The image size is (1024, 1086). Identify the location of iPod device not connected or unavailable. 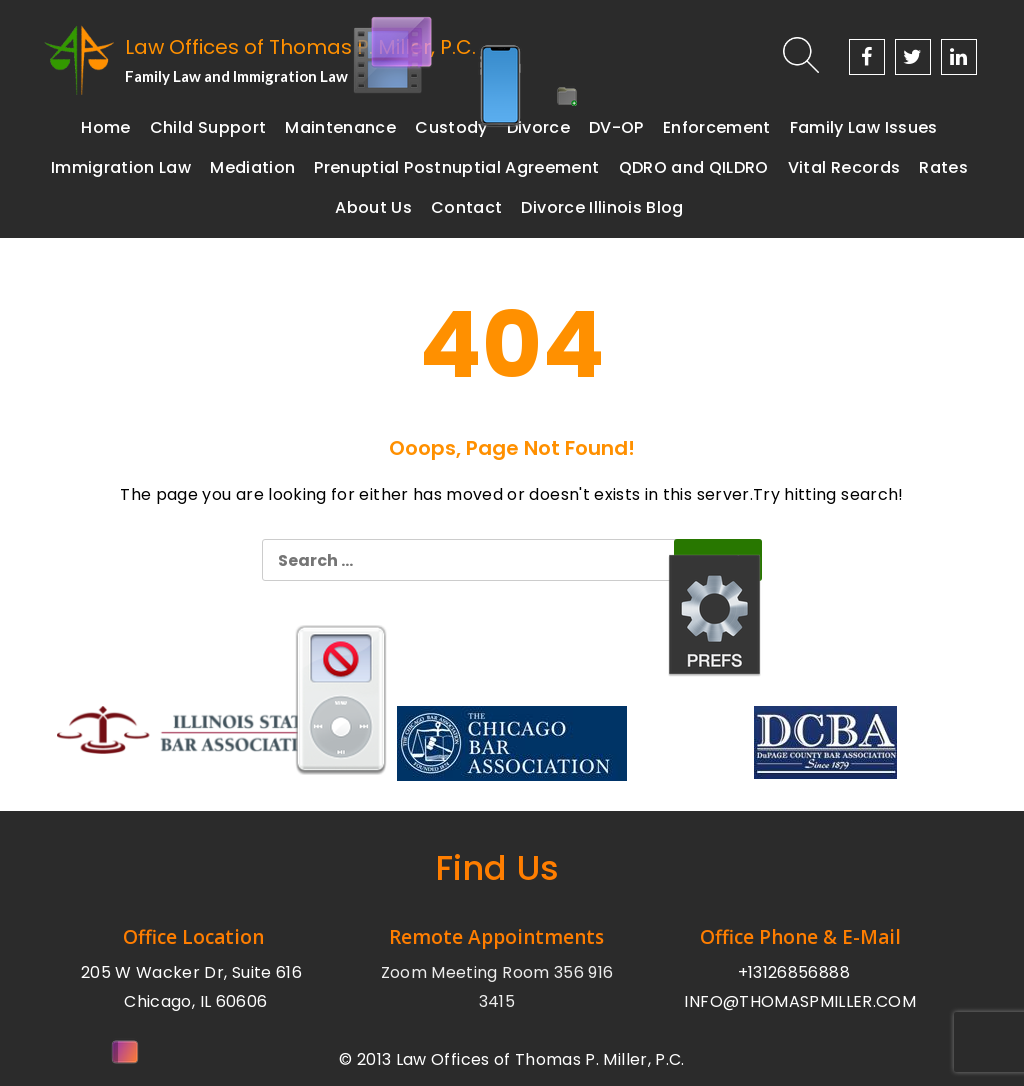
(341, 700).